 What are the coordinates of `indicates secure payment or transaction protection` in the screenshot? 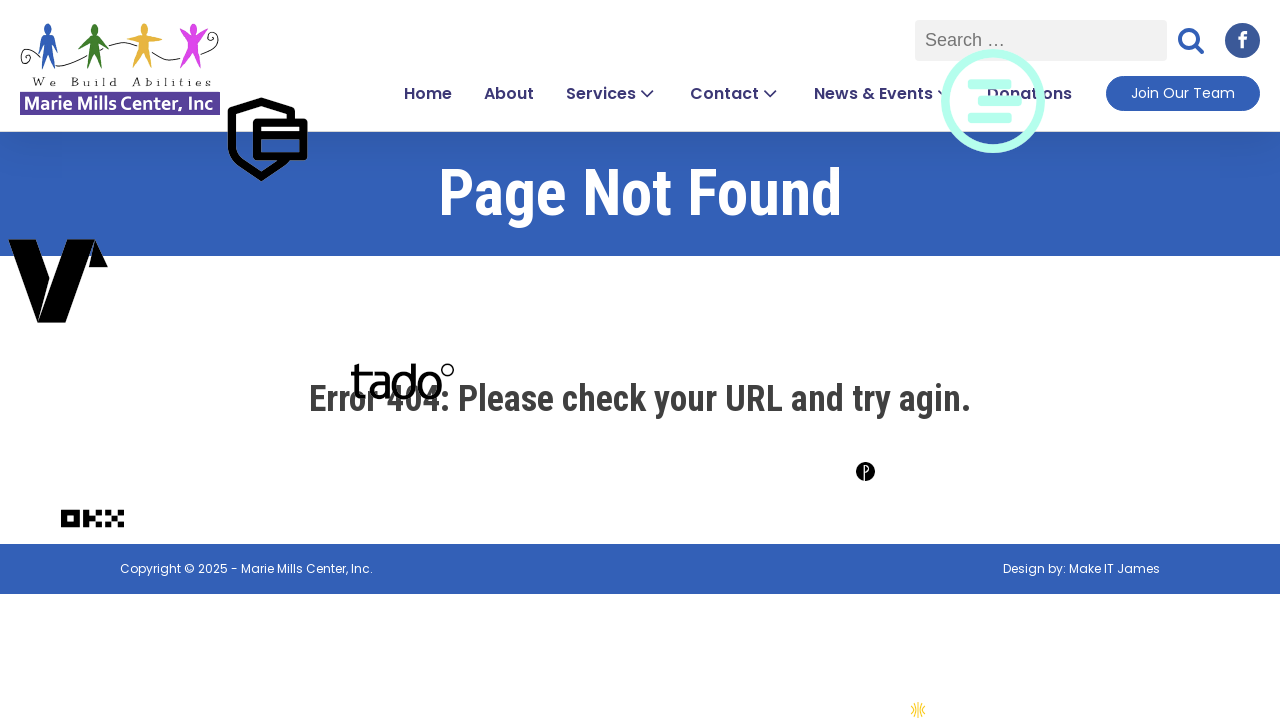 It's located at (265, 139).